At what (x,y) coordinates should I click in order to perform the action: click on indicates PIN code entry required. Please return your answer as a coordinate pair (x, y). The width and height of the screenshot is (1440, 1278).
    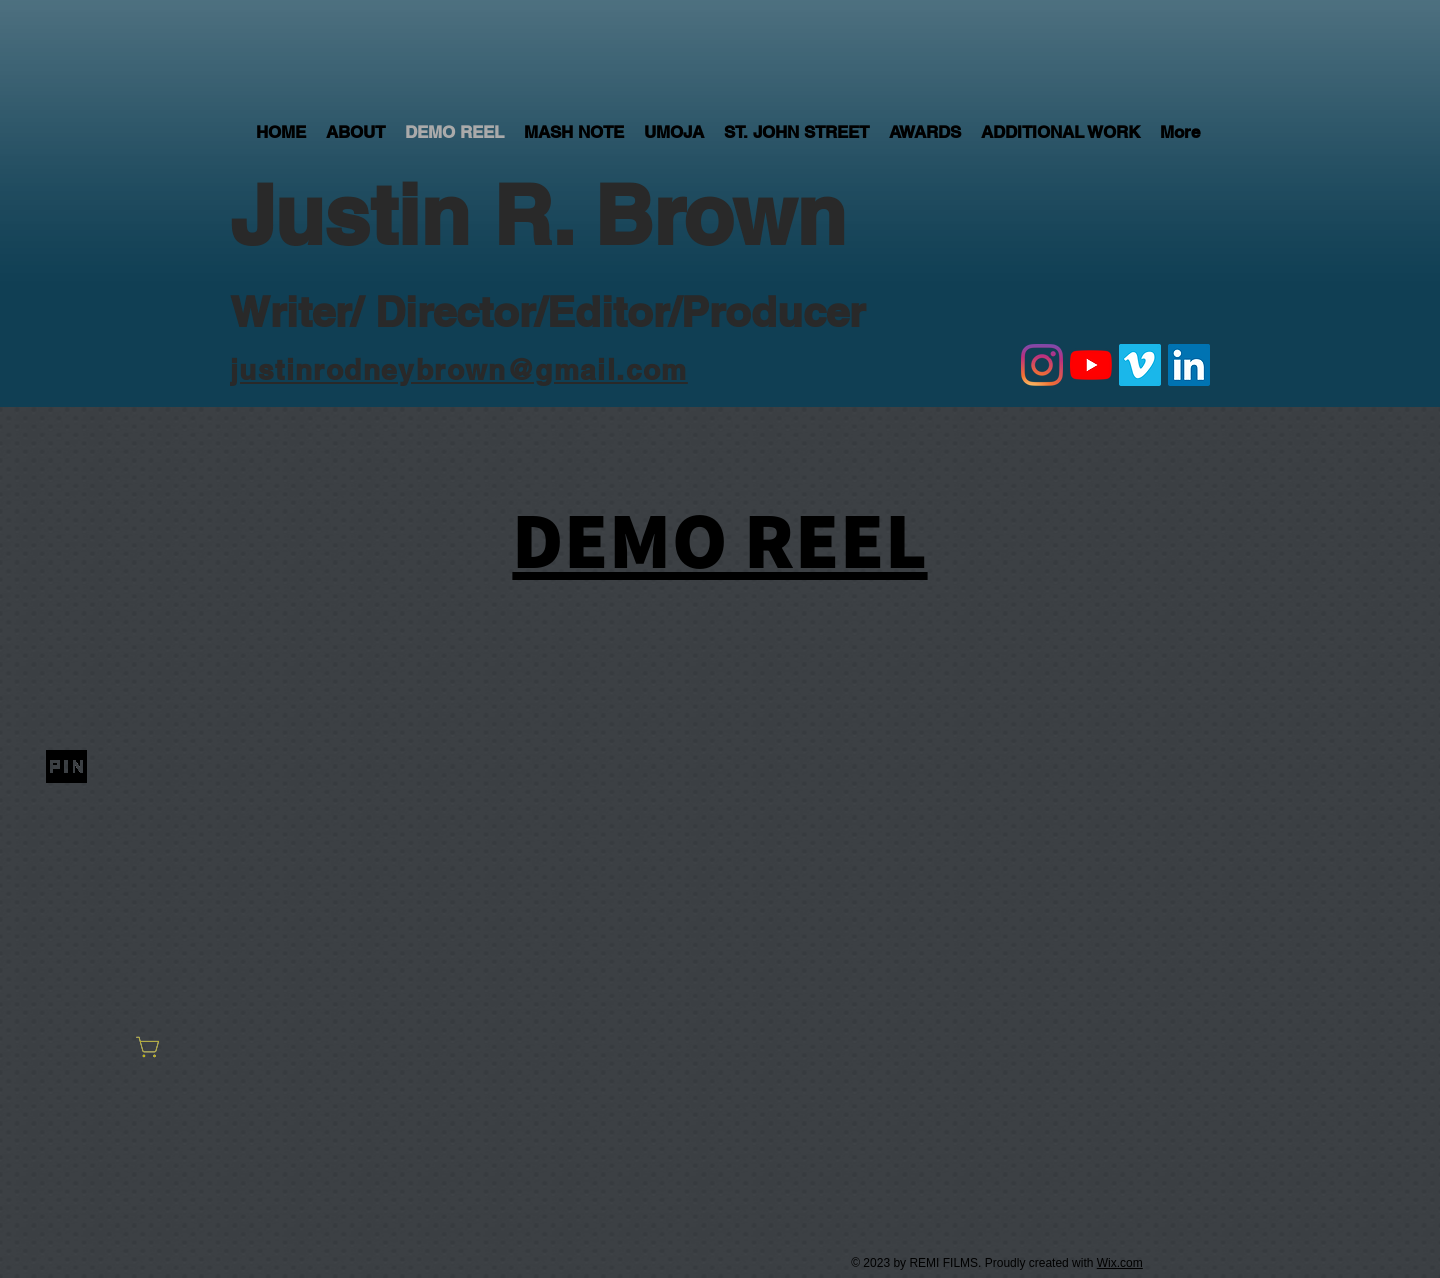
    Looking at the image, I should click on (66, 766).